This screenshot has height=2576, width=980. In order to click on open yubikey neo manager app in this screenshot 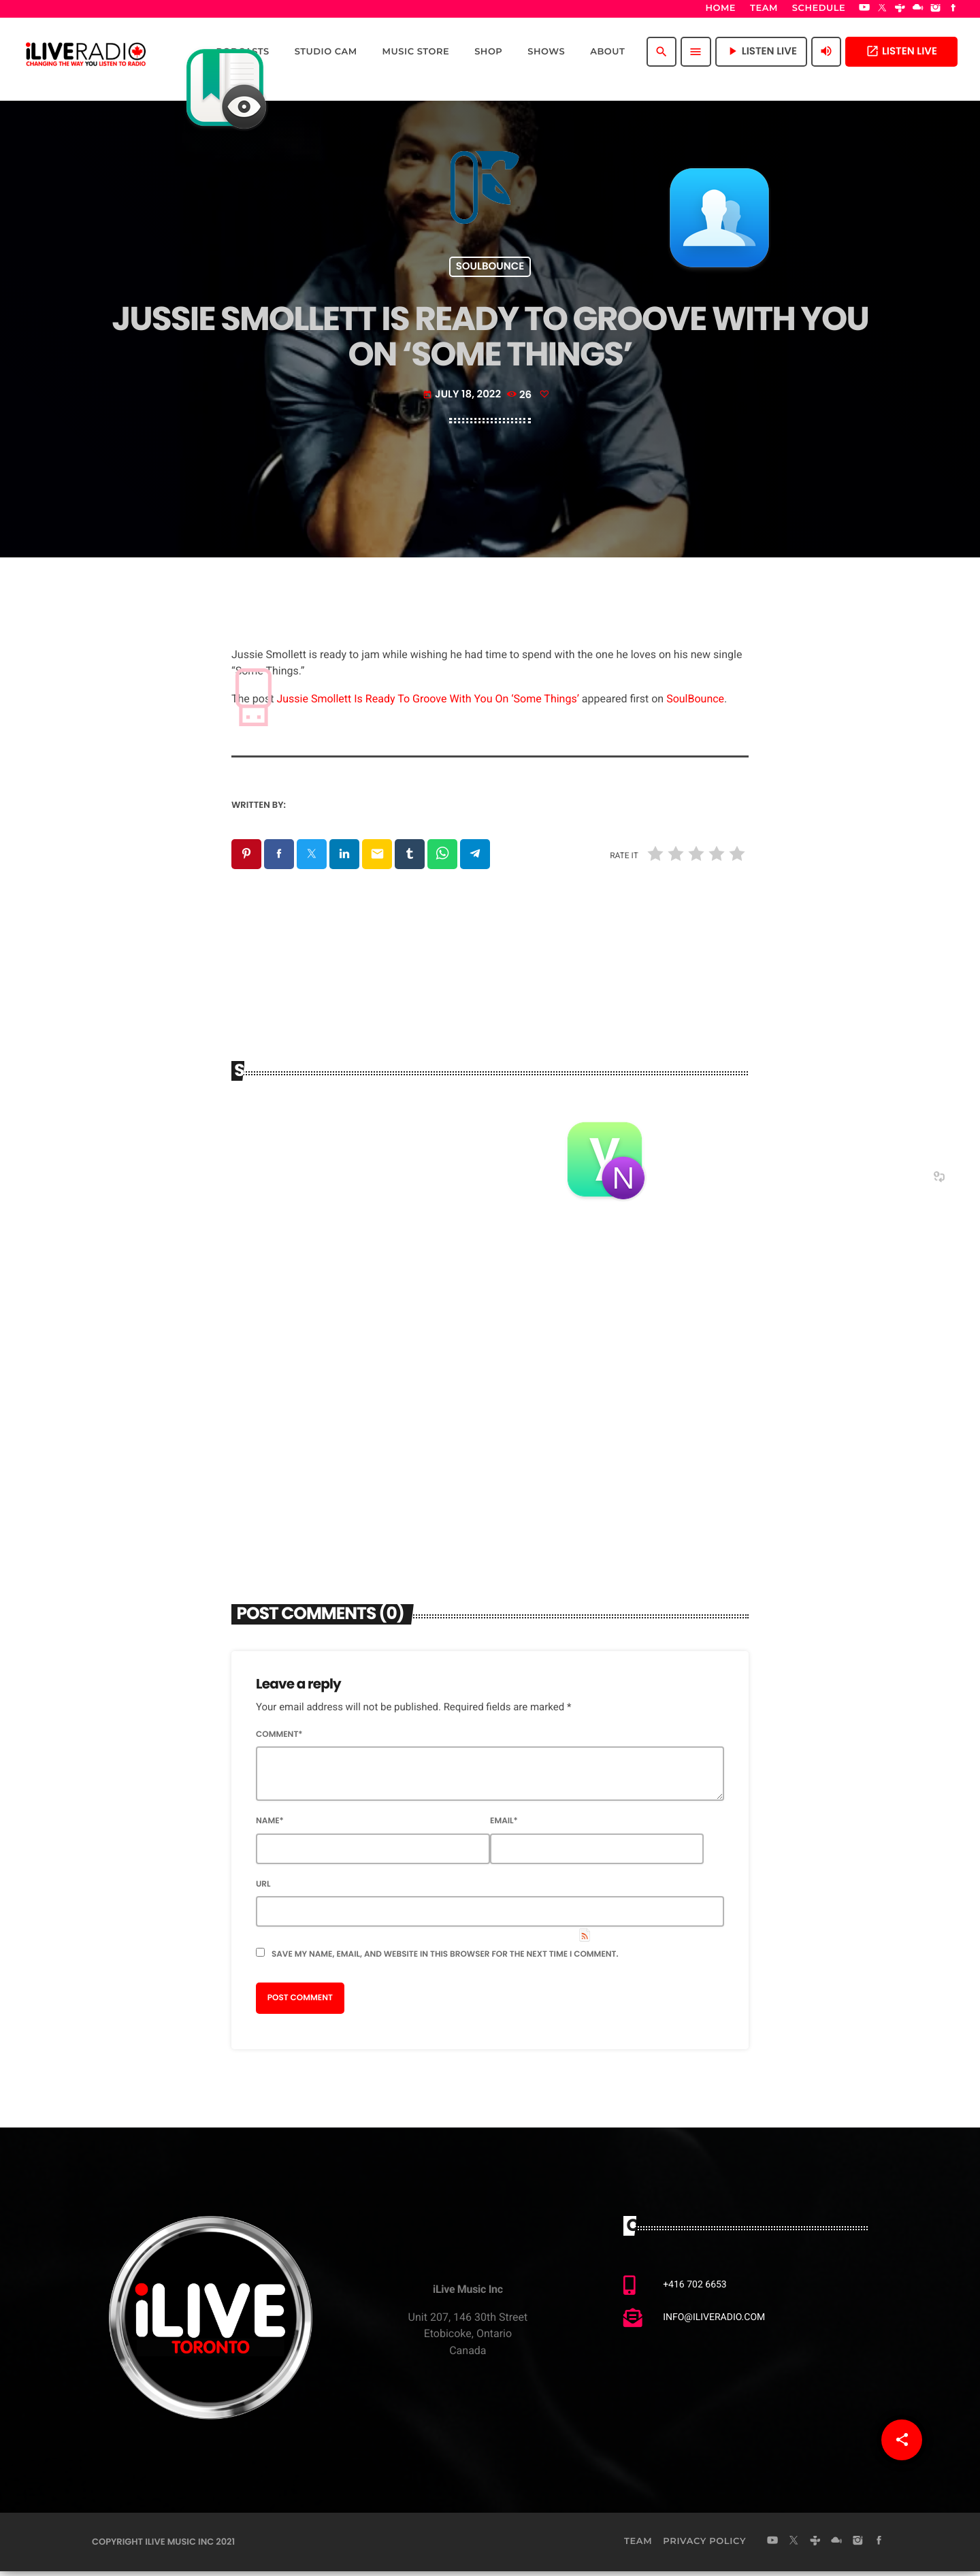, I will do `click(604, 1159)`.